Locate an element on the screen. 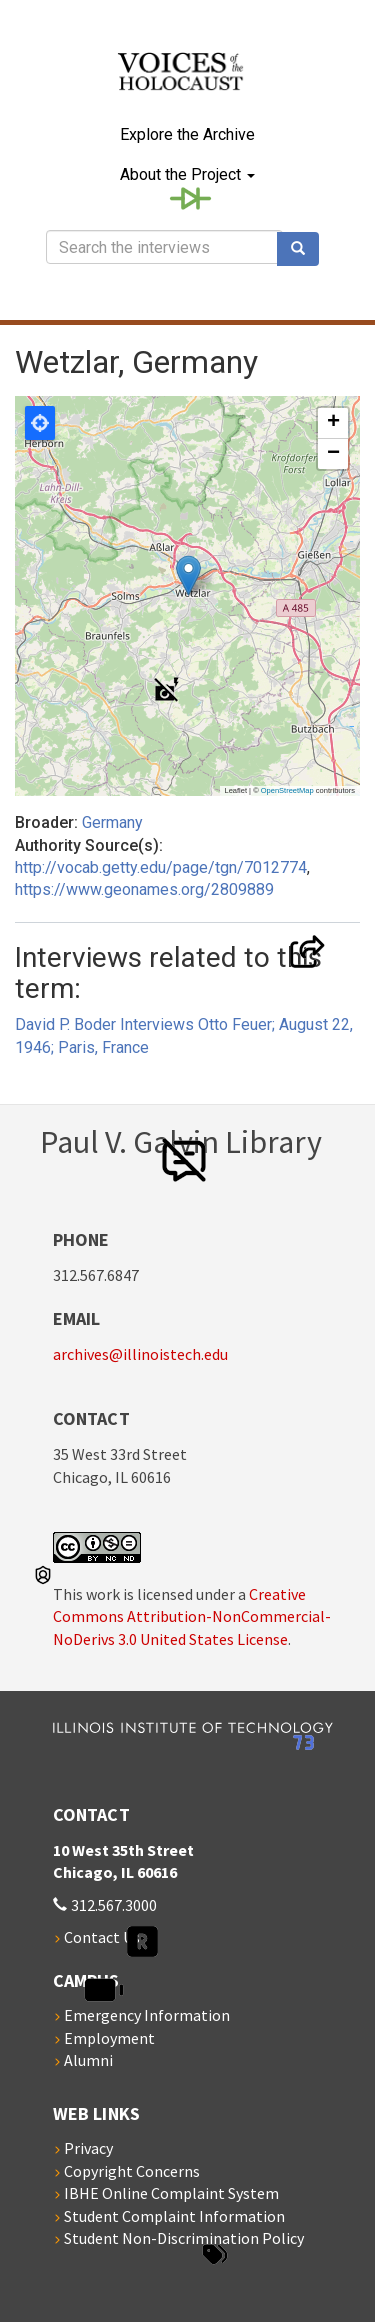  camera flash is disabled is located at coordinates (167, 689).